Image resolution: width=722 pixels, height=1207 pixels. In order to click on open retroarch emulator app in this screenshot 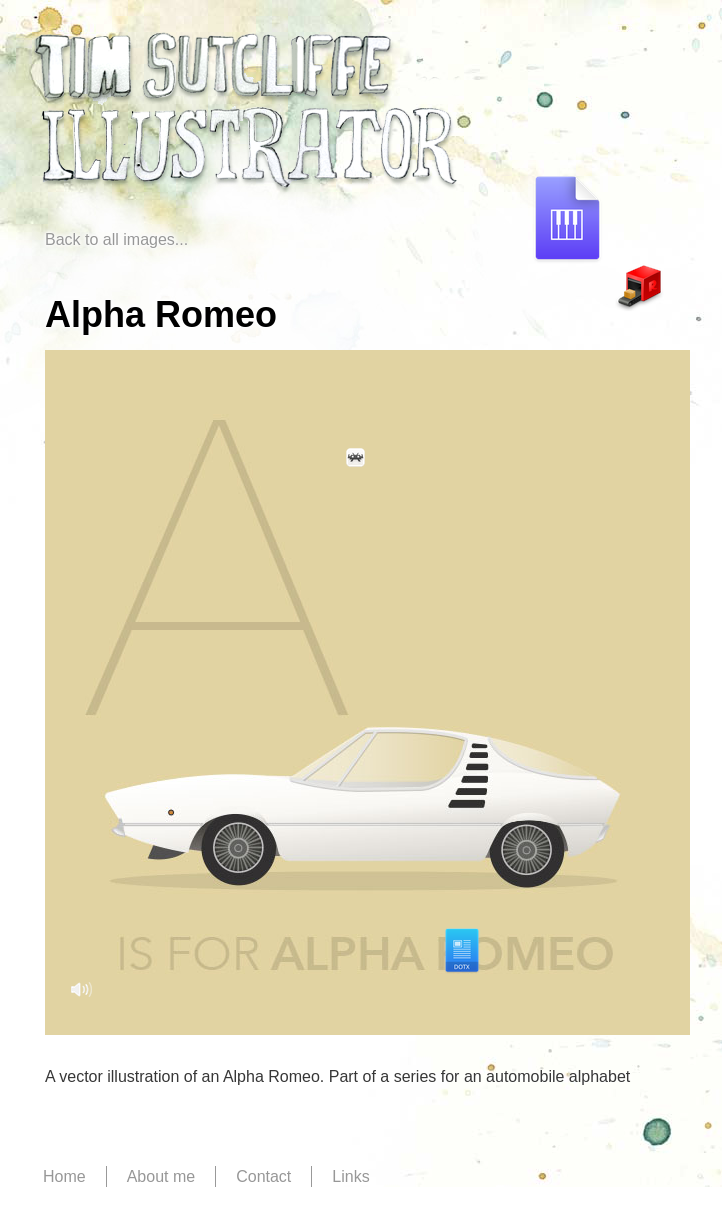, I will do `click(355, 457)`.